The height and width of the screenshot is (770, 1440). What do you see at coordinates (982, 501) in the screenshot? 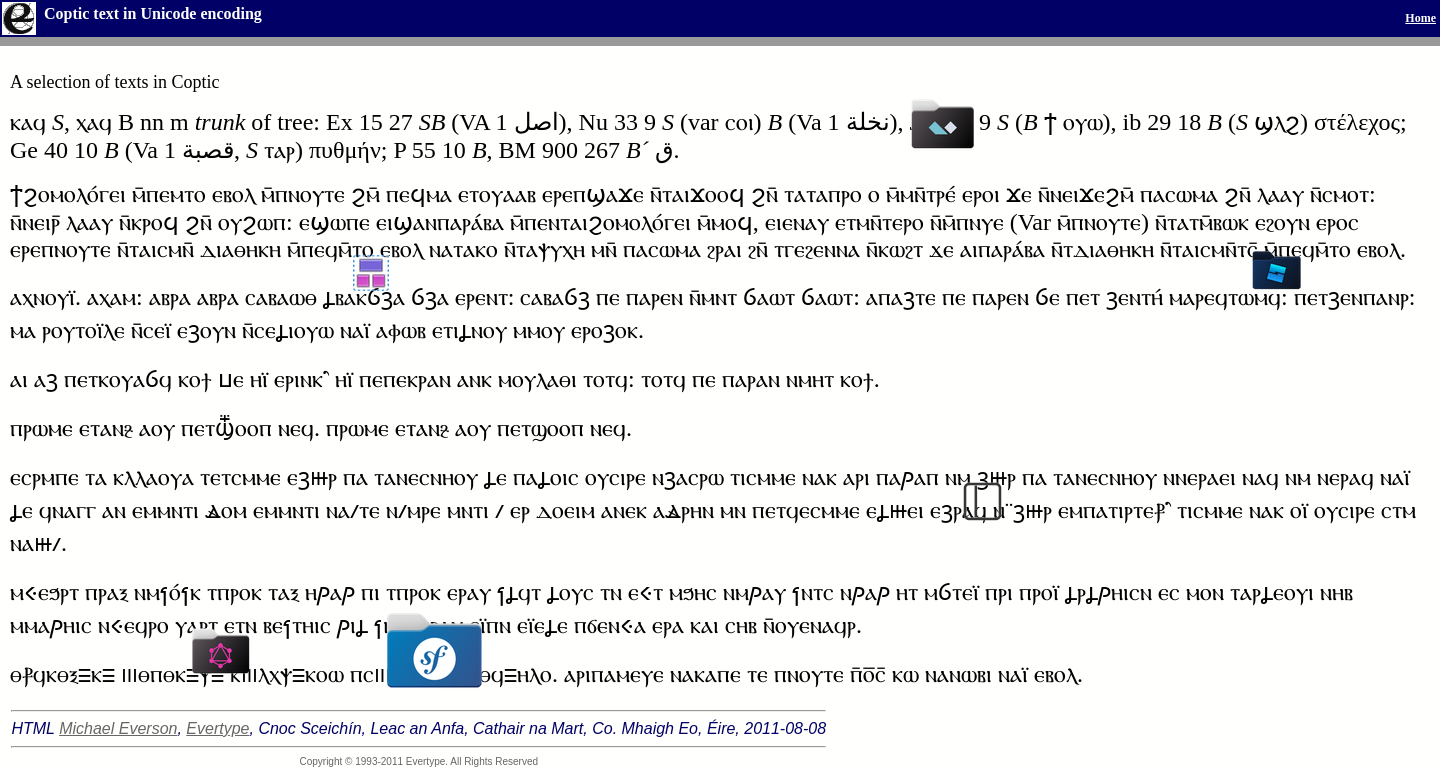
I see `toggle sidebar panel visibility` at bounding box center [982, 501].